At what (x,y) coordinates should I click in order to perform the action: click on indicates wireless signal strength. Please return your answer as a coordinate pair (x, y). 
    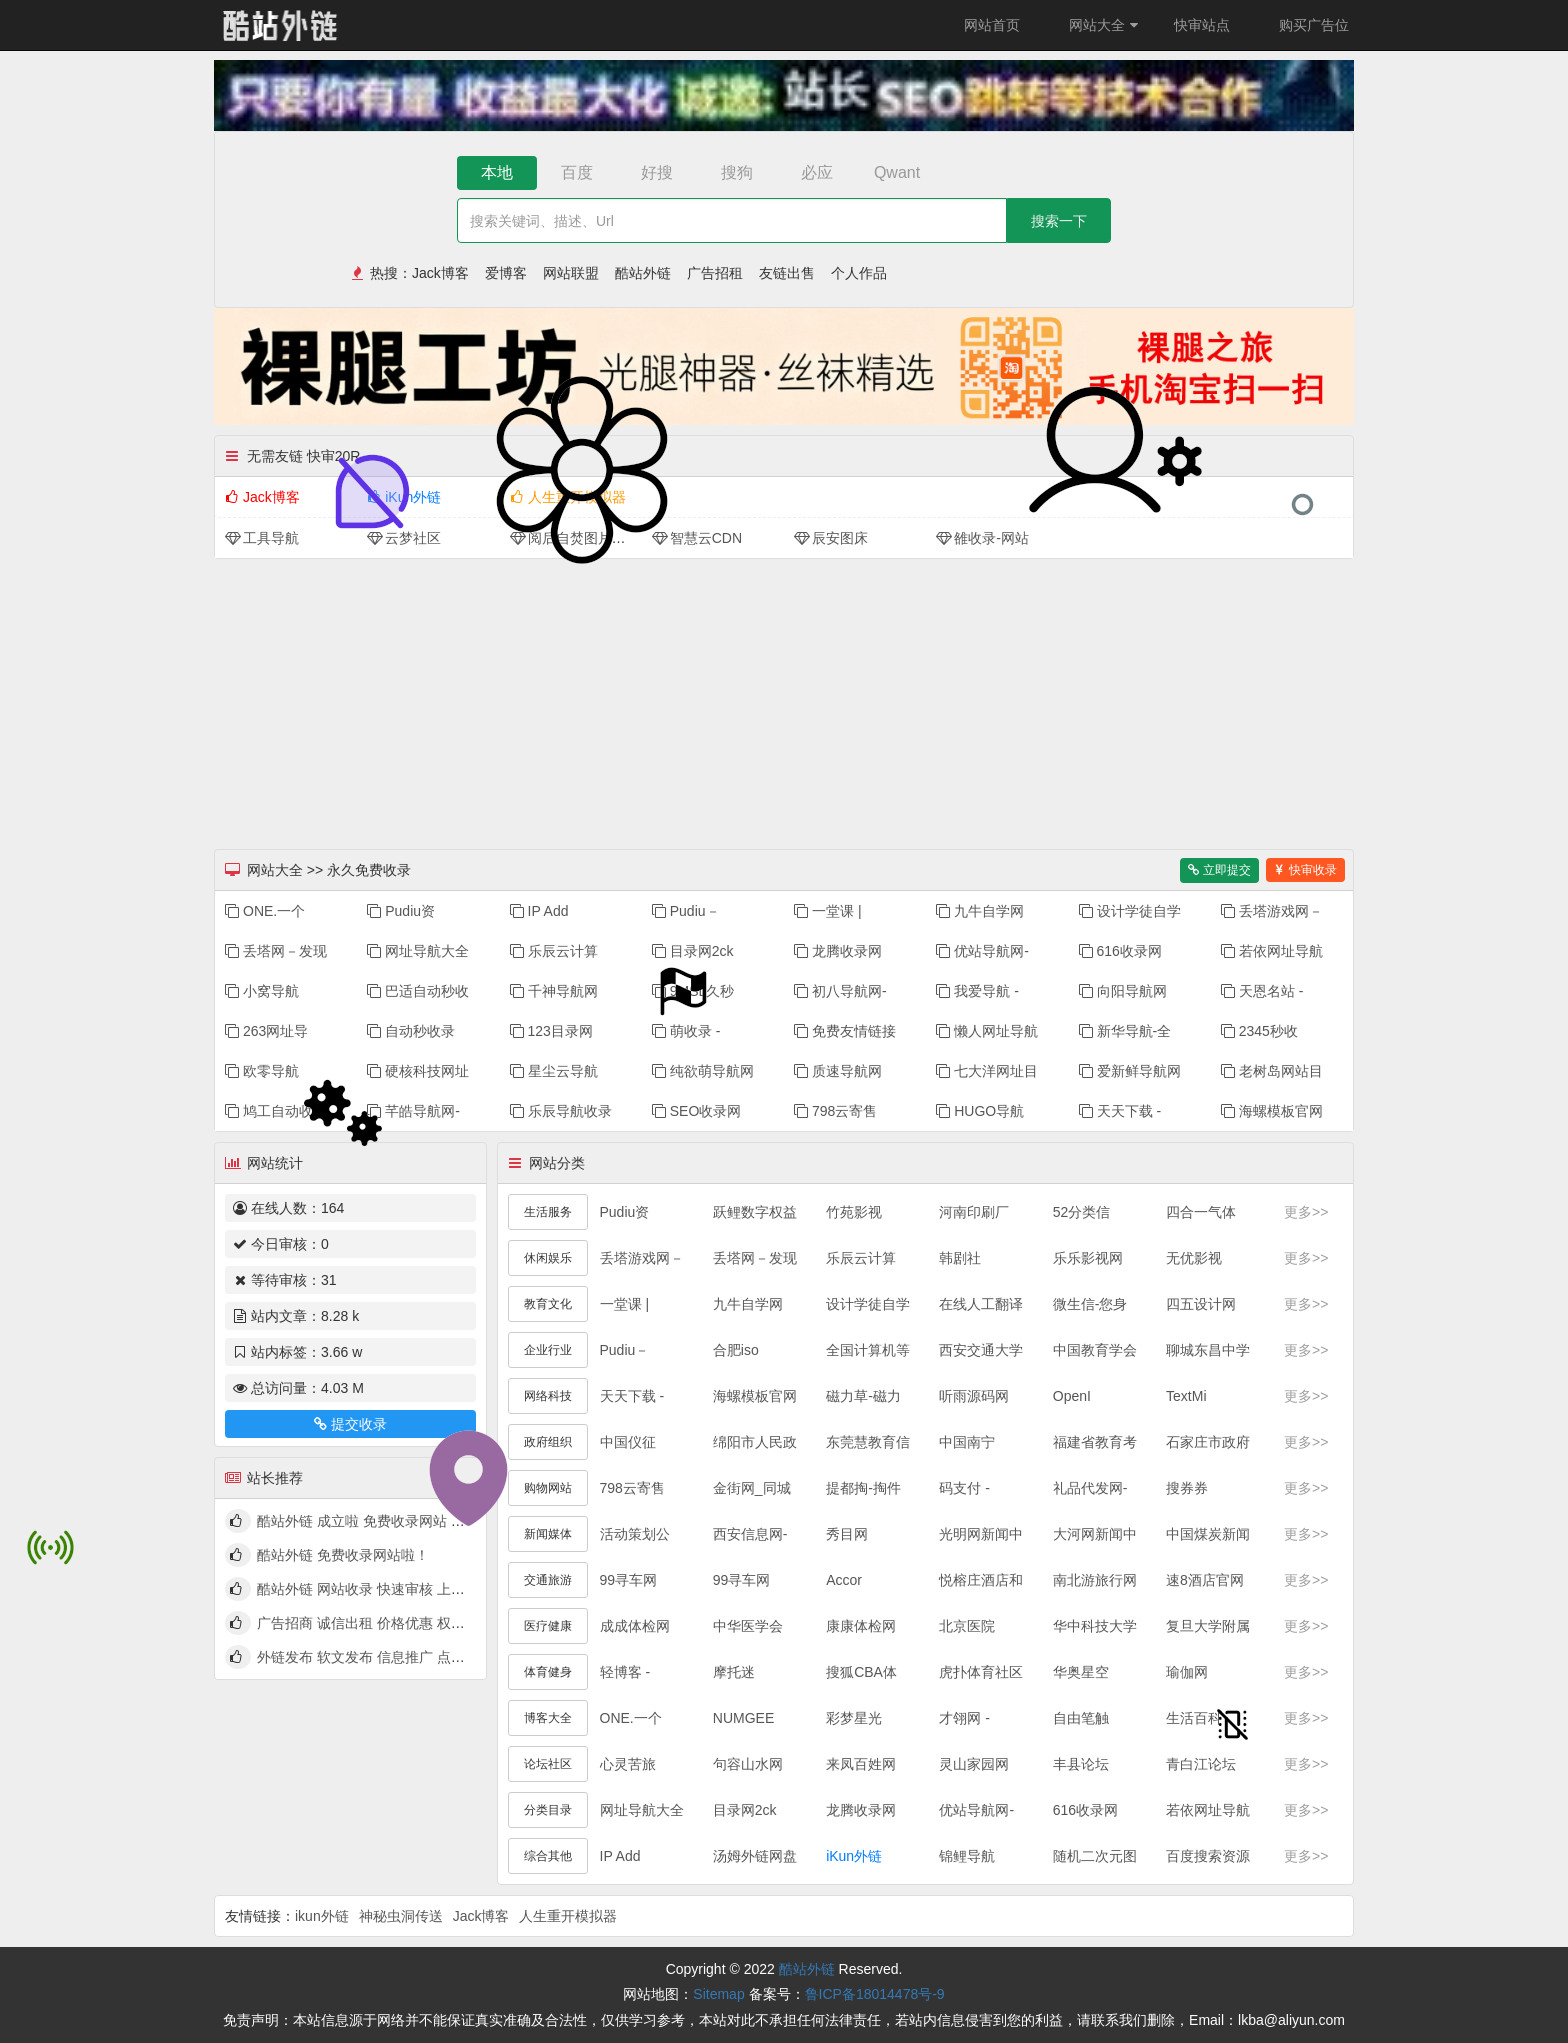
    Looking at the image, I should click on (50, 1547).